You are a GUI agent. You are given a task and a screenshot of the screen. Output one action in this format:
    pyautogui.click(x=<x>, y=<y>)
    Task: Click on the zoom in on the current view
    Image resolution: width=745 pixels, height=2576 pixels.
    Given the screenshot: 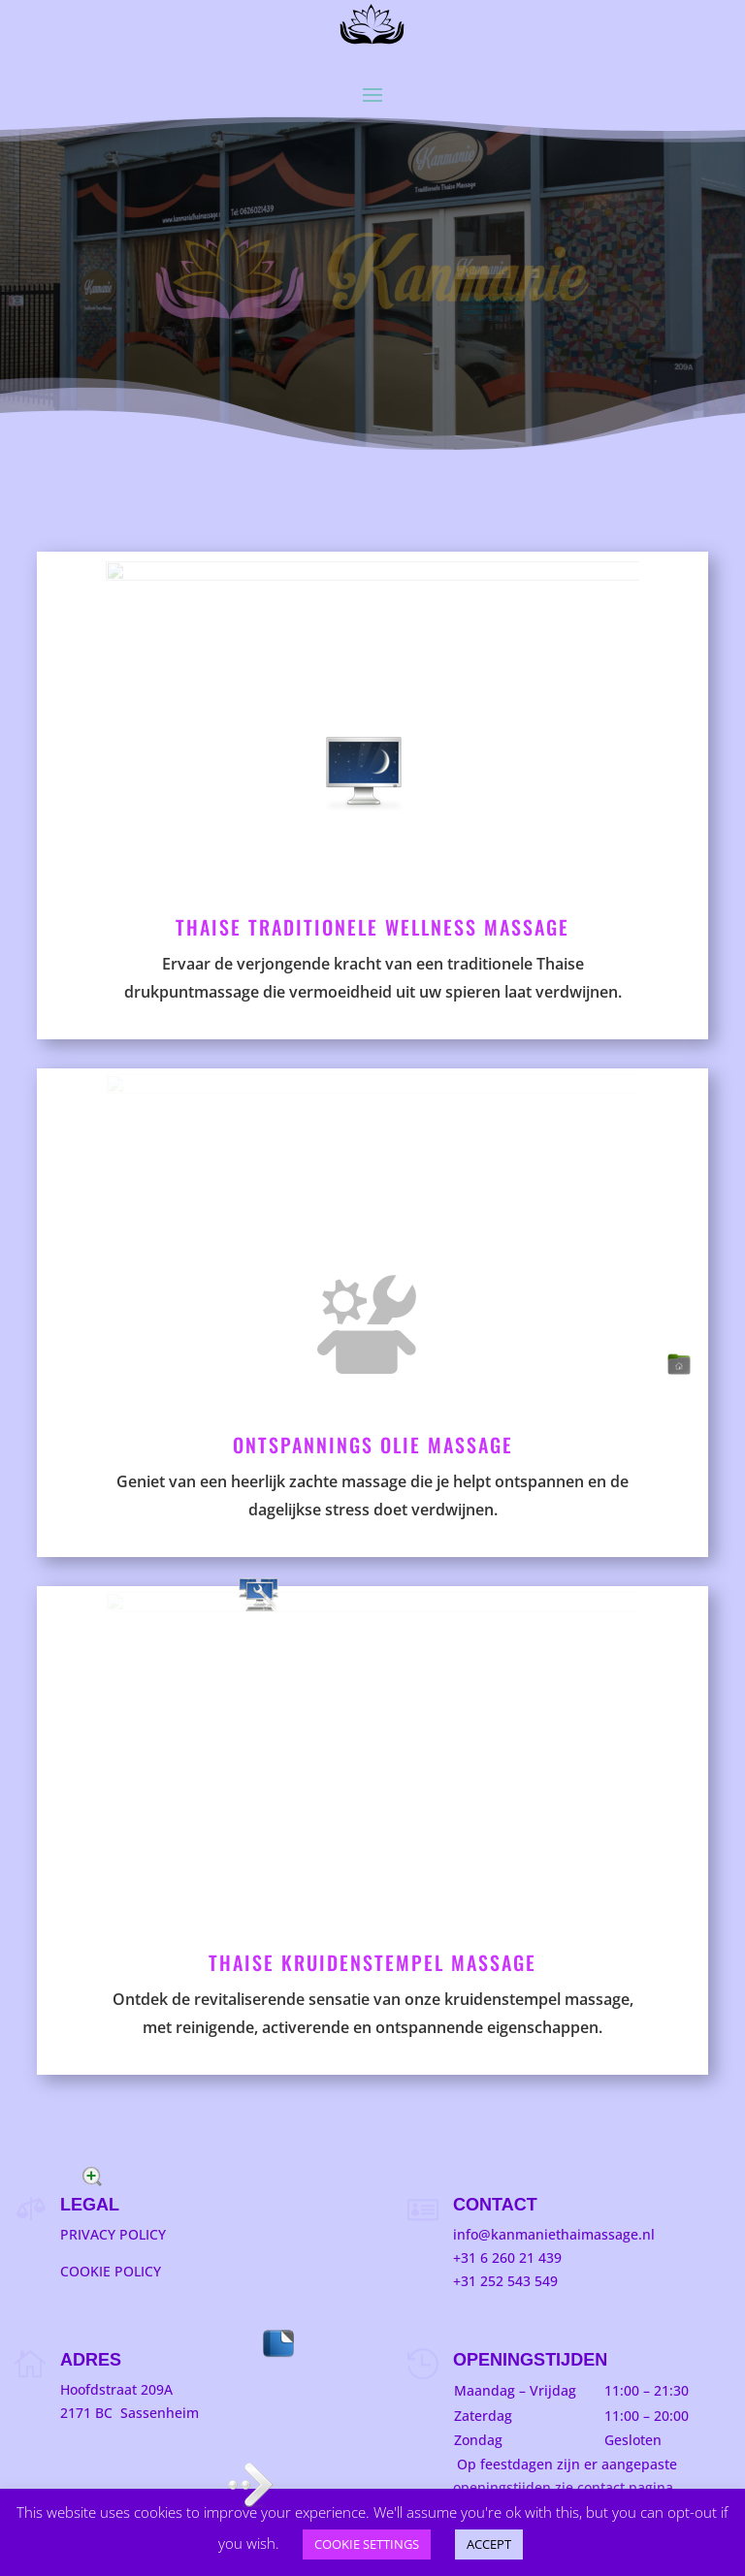 What is the action you would take?
    pyautogui.click(x=92, y=2177)
    